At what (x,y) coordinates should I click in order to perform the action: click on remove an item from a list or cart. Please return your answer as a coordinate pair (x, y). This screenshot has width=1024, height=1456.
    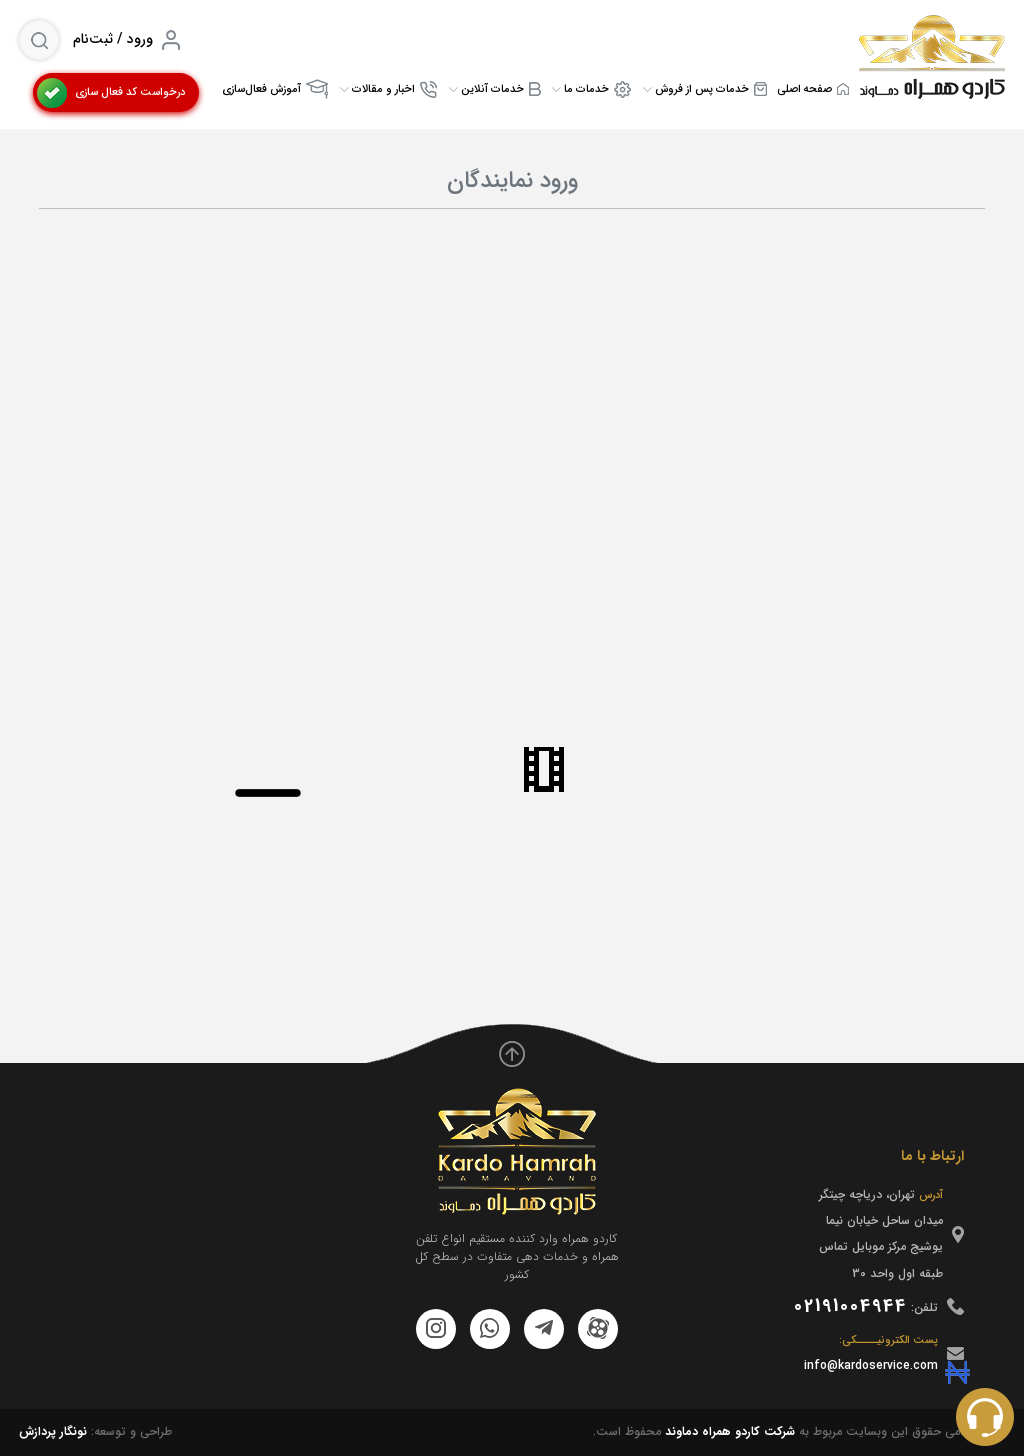
    Looking at the image, I should click on (268, 793).